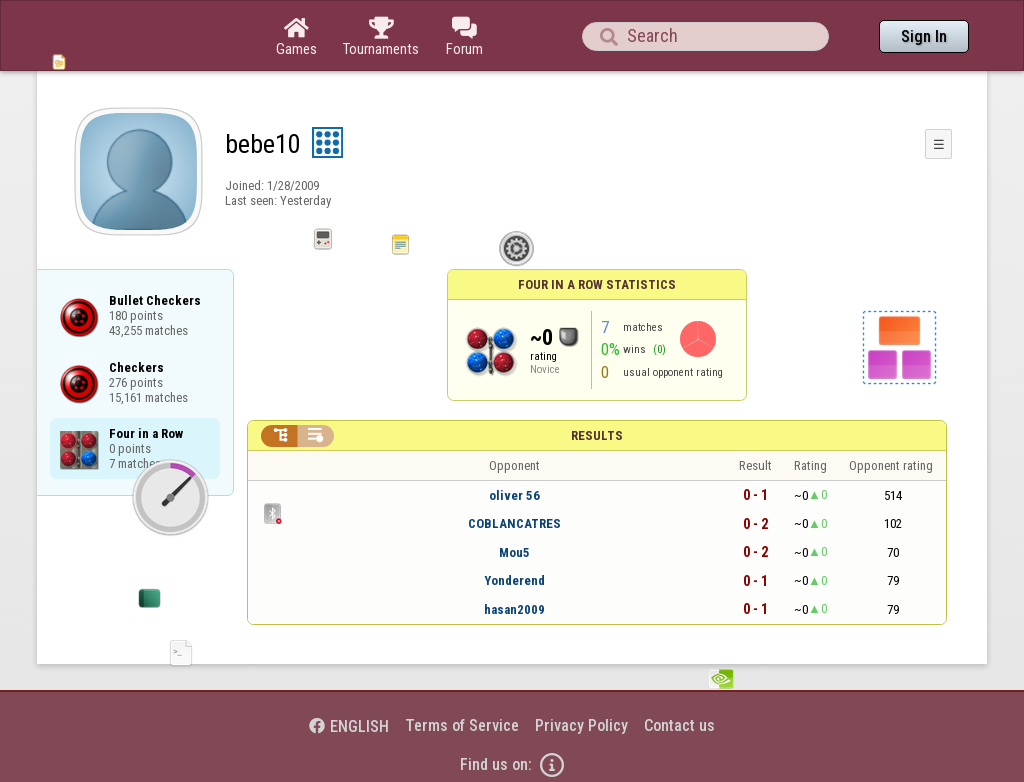 This screenshot has width=1024, height=782. I want to click on open nvidia graphics card settings, so click(721, 679).